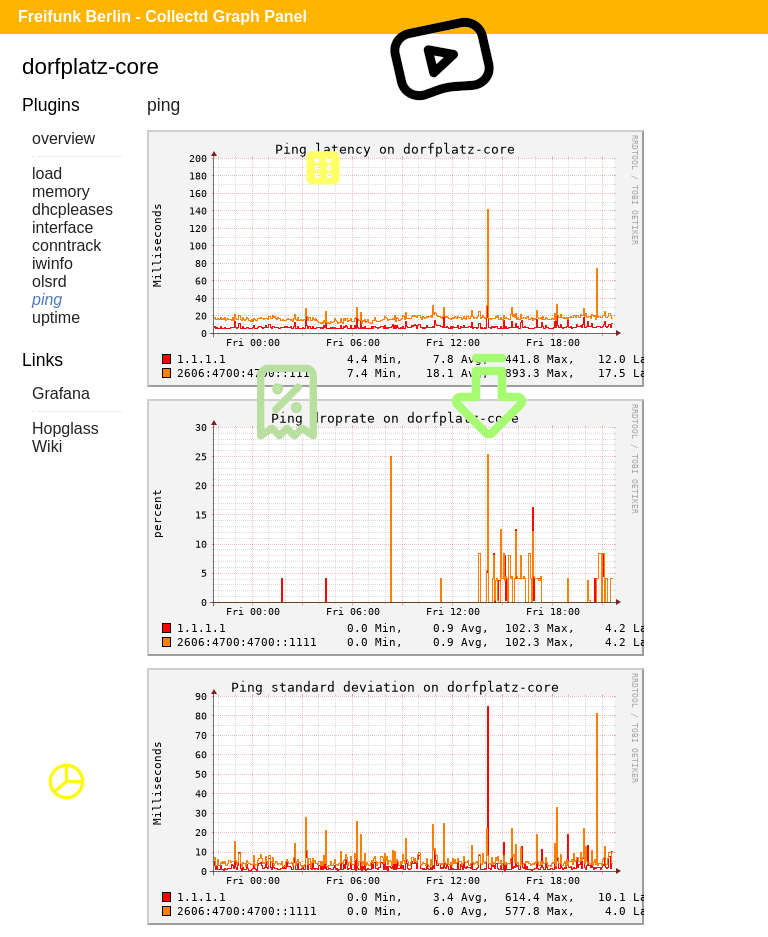  Describe the element at coordinates (323, 168) in the screenshot. I see `roll the dice or generate a random result` at that location.